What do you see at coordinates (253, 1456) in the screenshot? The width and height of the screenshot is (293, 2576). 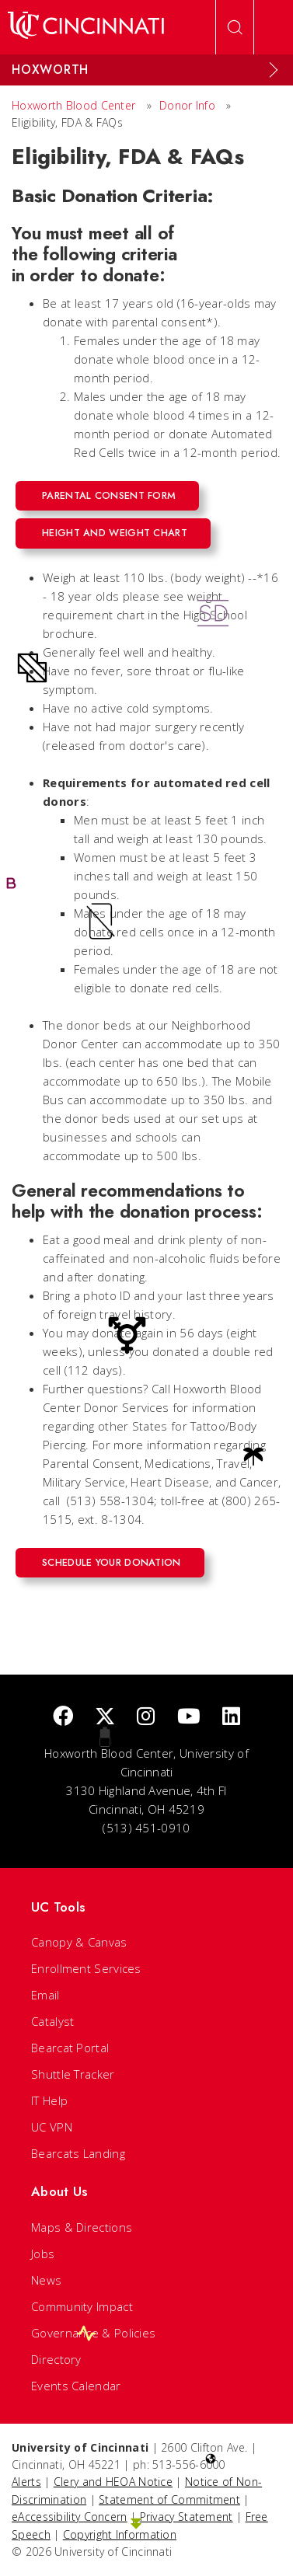 I see `indicates tropical or vacation-related content` at bounding box center [253, 1456].